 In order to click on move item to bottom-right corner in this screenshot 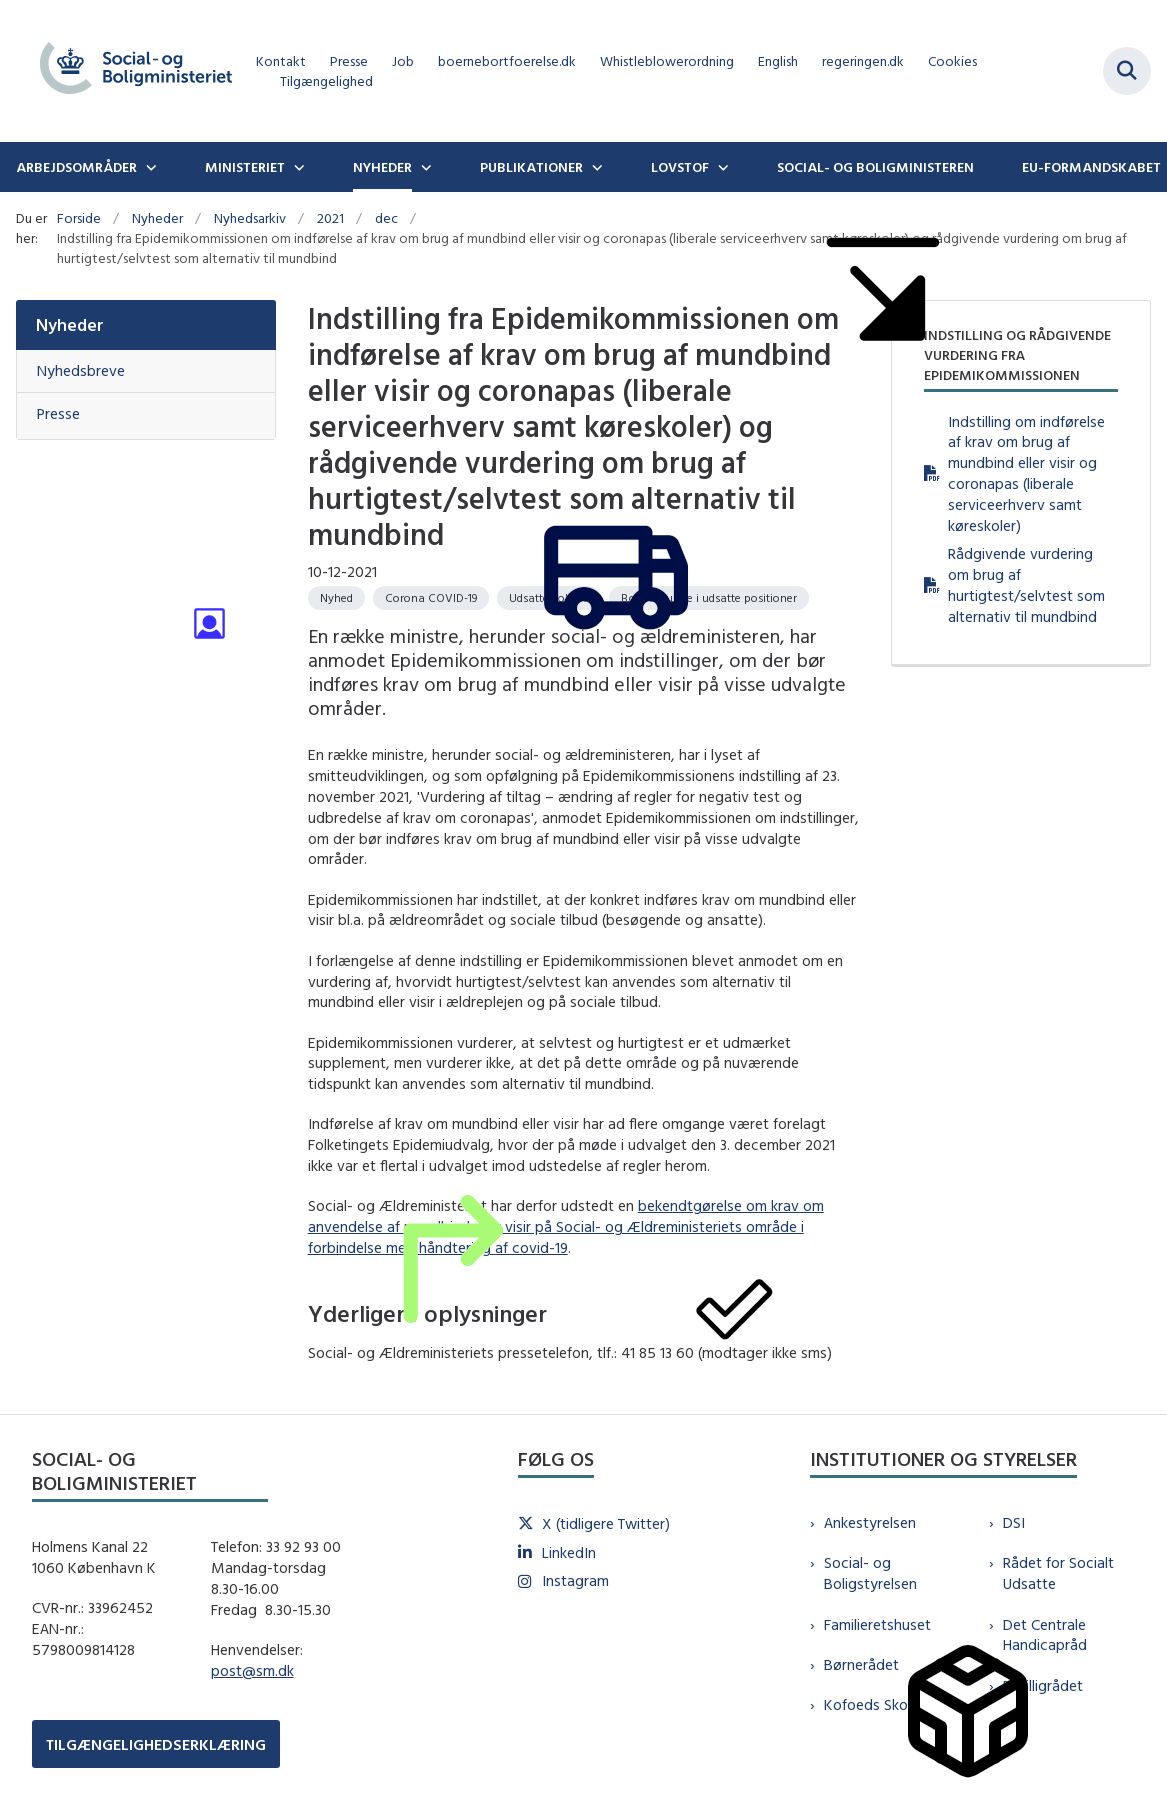, I will do `click(883, 294)`.